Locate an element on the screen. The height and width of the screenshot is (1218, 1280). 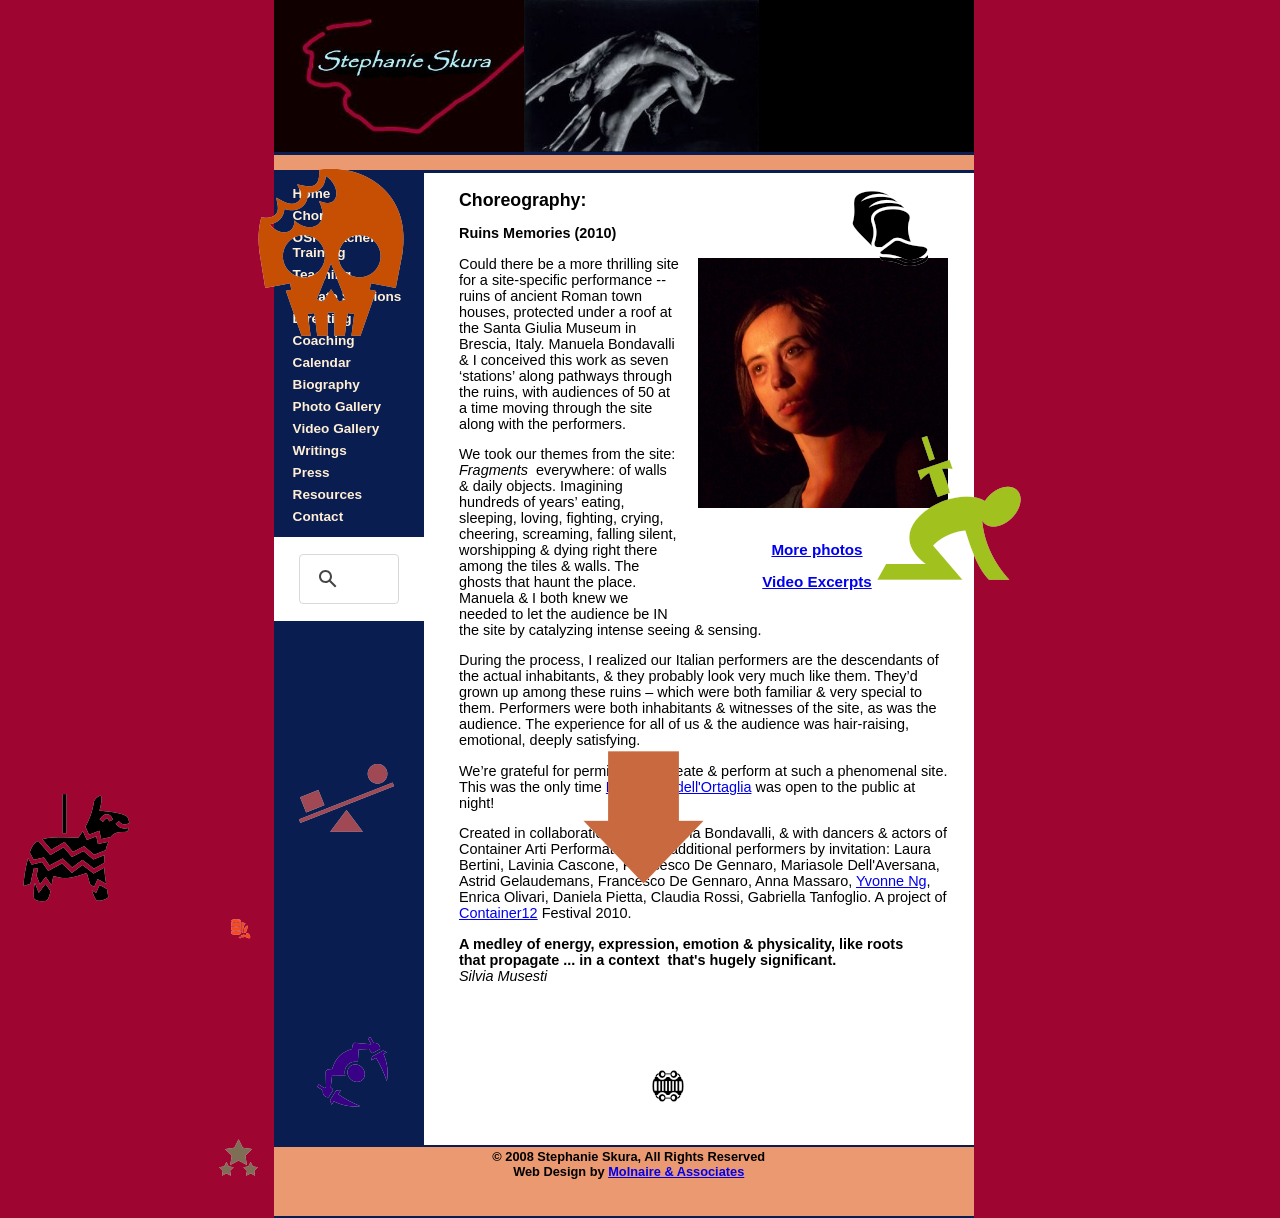
view your ratings or reviews is located at coordinates (238, 1157).